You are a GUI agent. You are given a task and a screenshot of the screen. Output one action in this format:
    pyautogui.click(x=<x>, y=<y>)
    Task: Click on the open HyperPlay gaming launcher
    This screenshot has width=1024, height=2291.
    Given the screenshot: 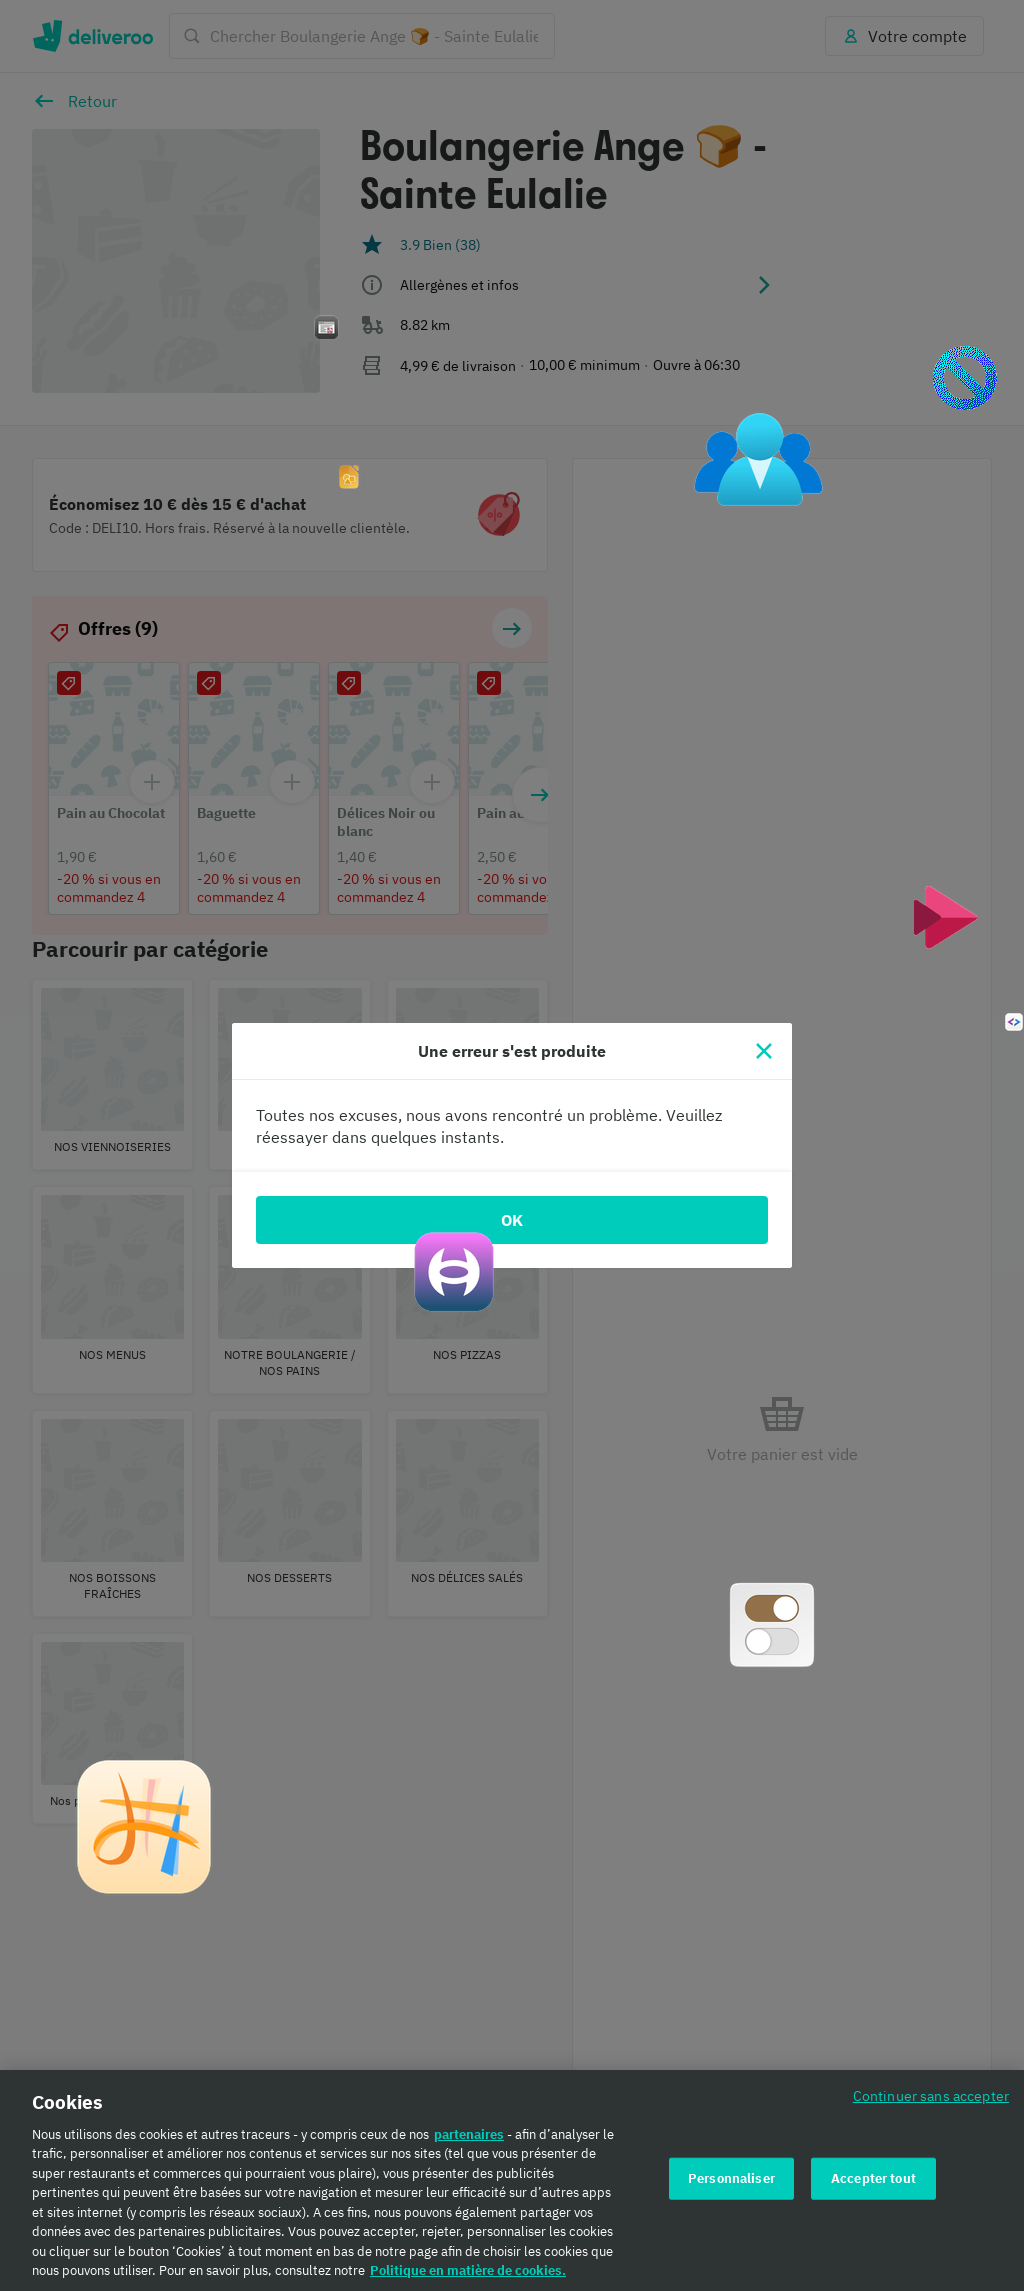 What is the action you would take?
    pyautogui.click(x=454, y=1272)
    